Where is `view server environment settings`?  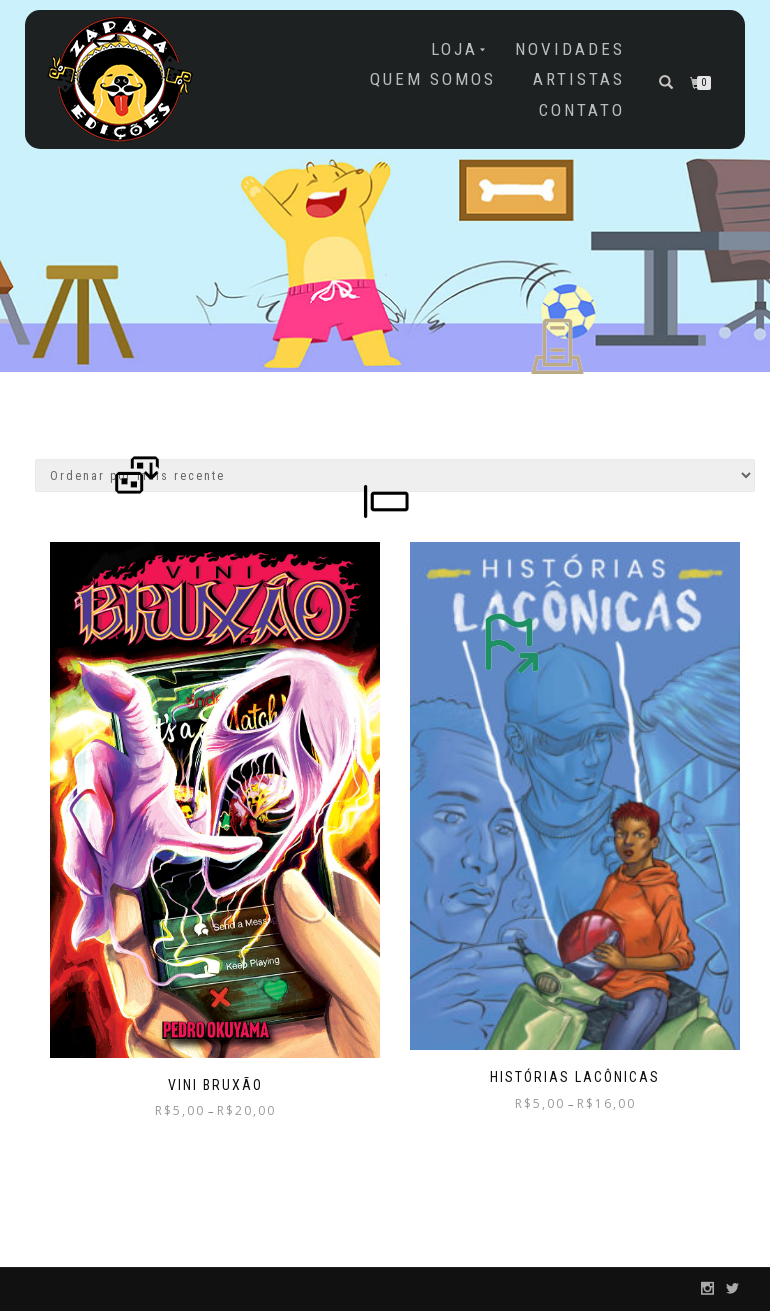 view server environment settings is located at coordinates (557, 344).